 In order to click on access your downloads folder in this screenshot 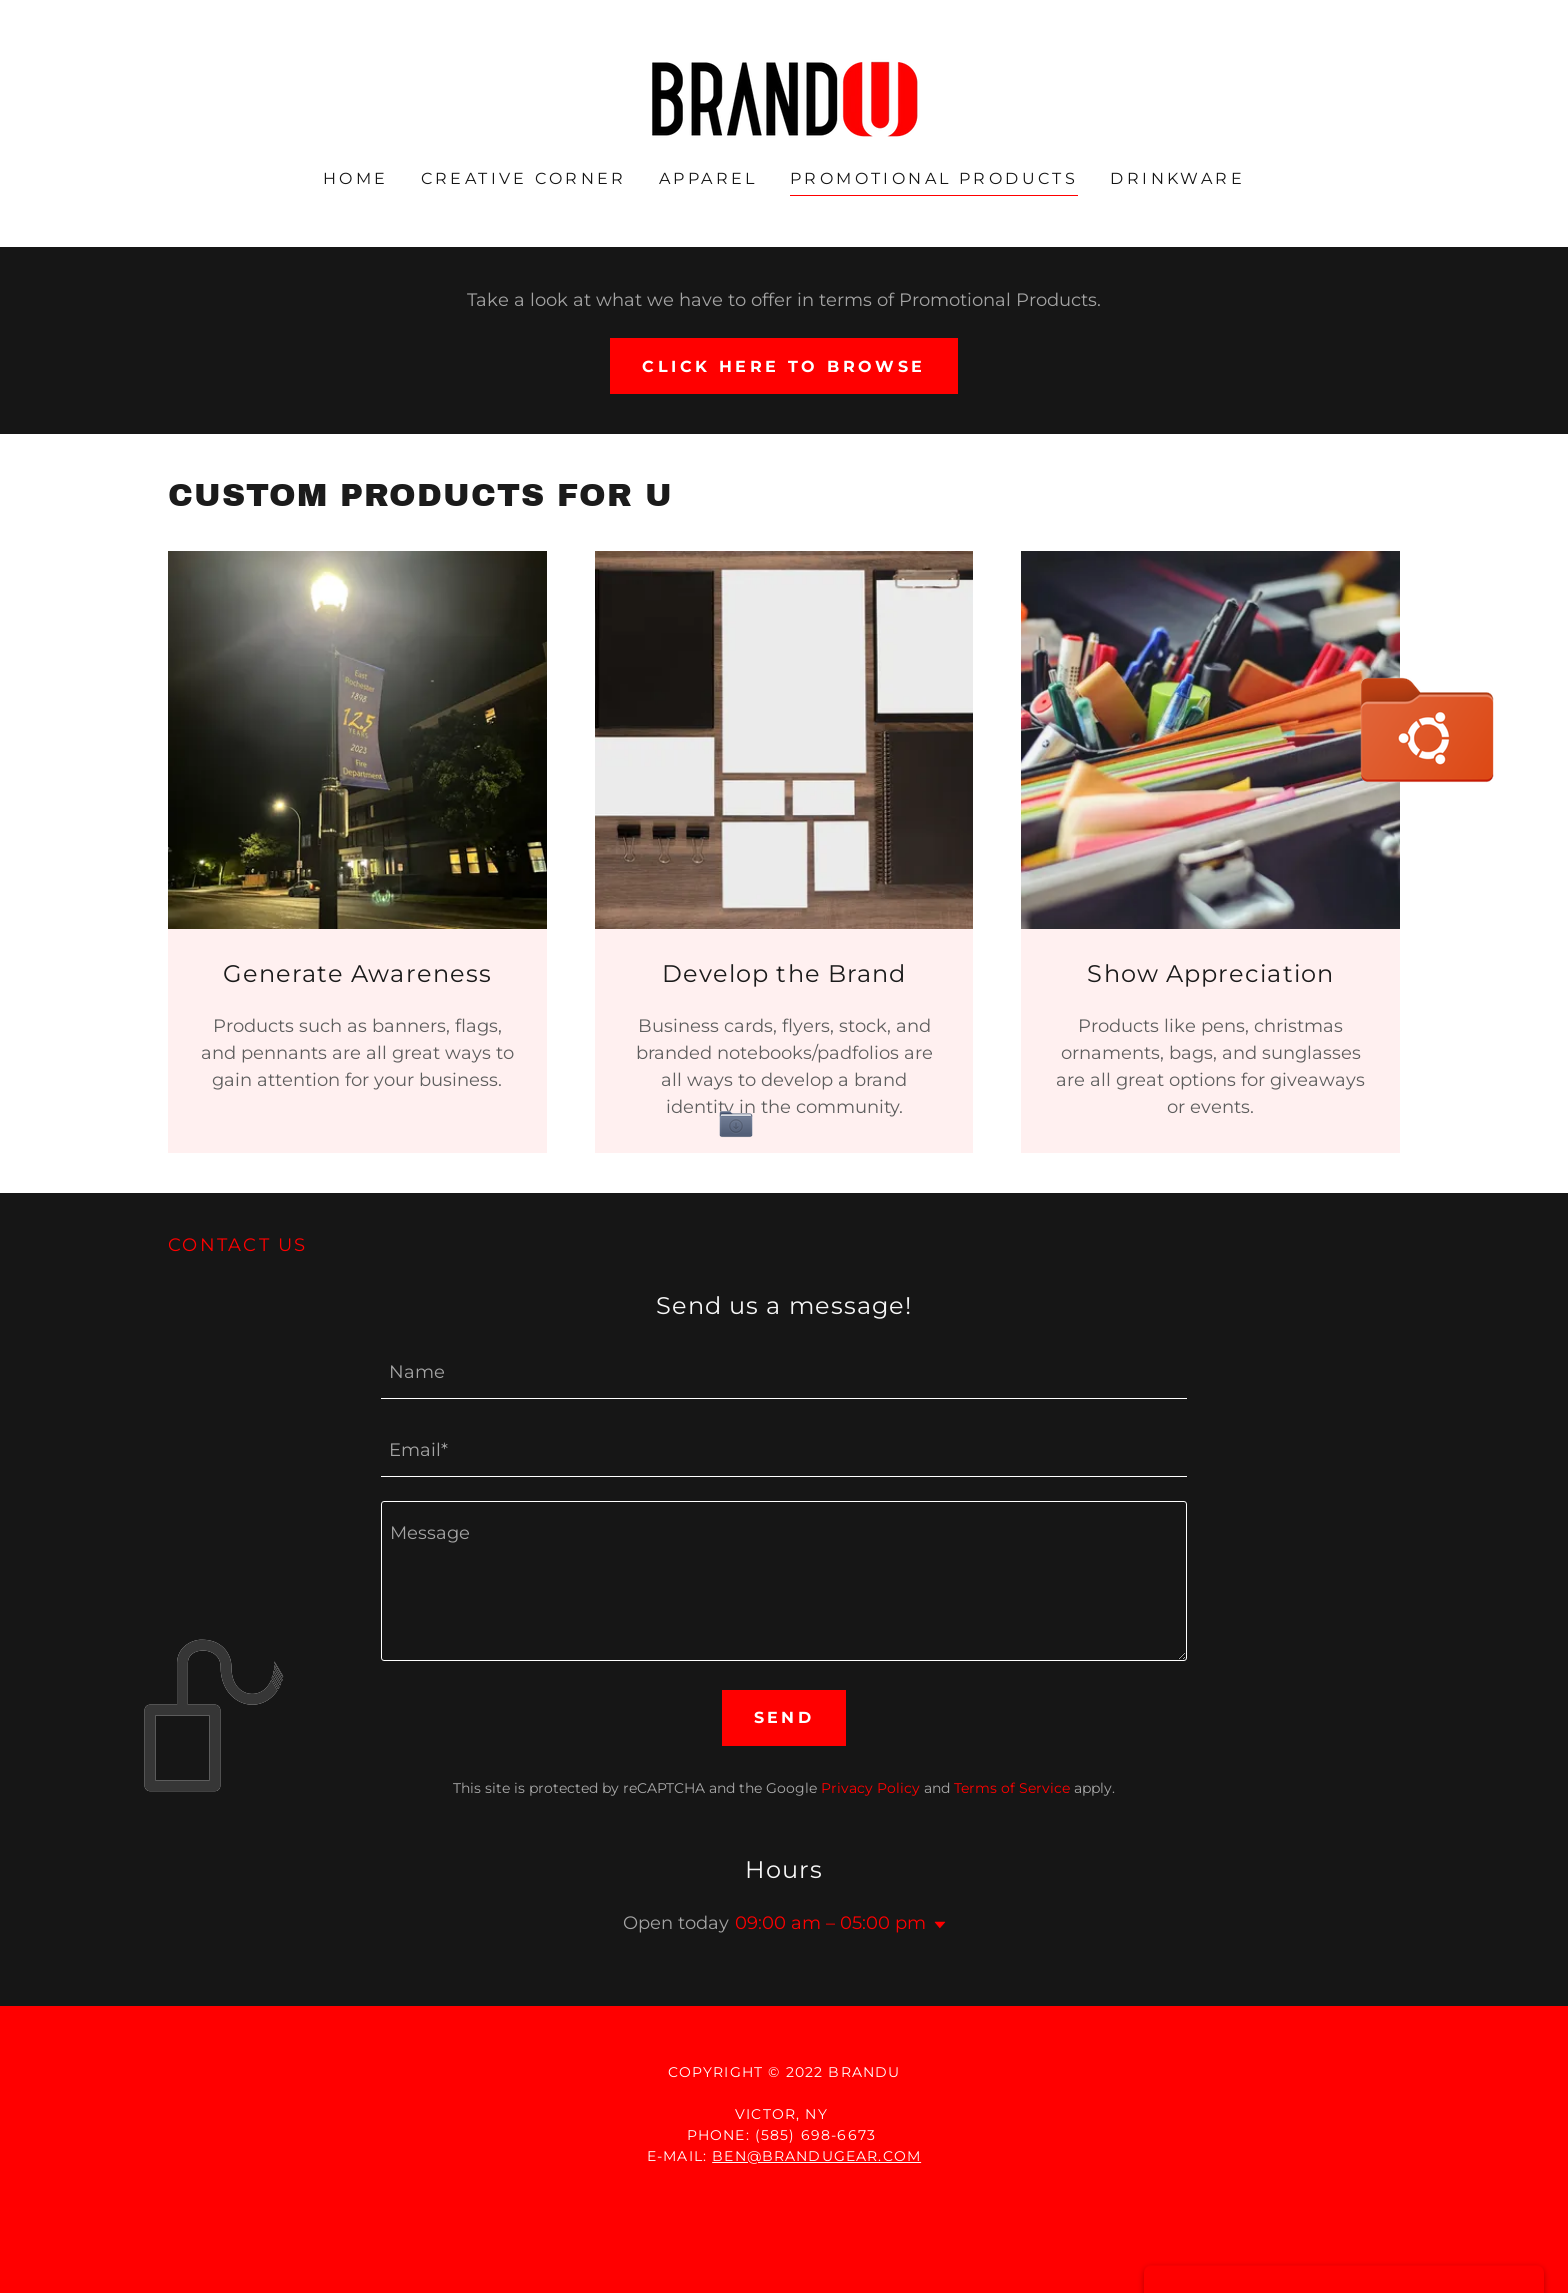, I will do `click(736, 1124)`.